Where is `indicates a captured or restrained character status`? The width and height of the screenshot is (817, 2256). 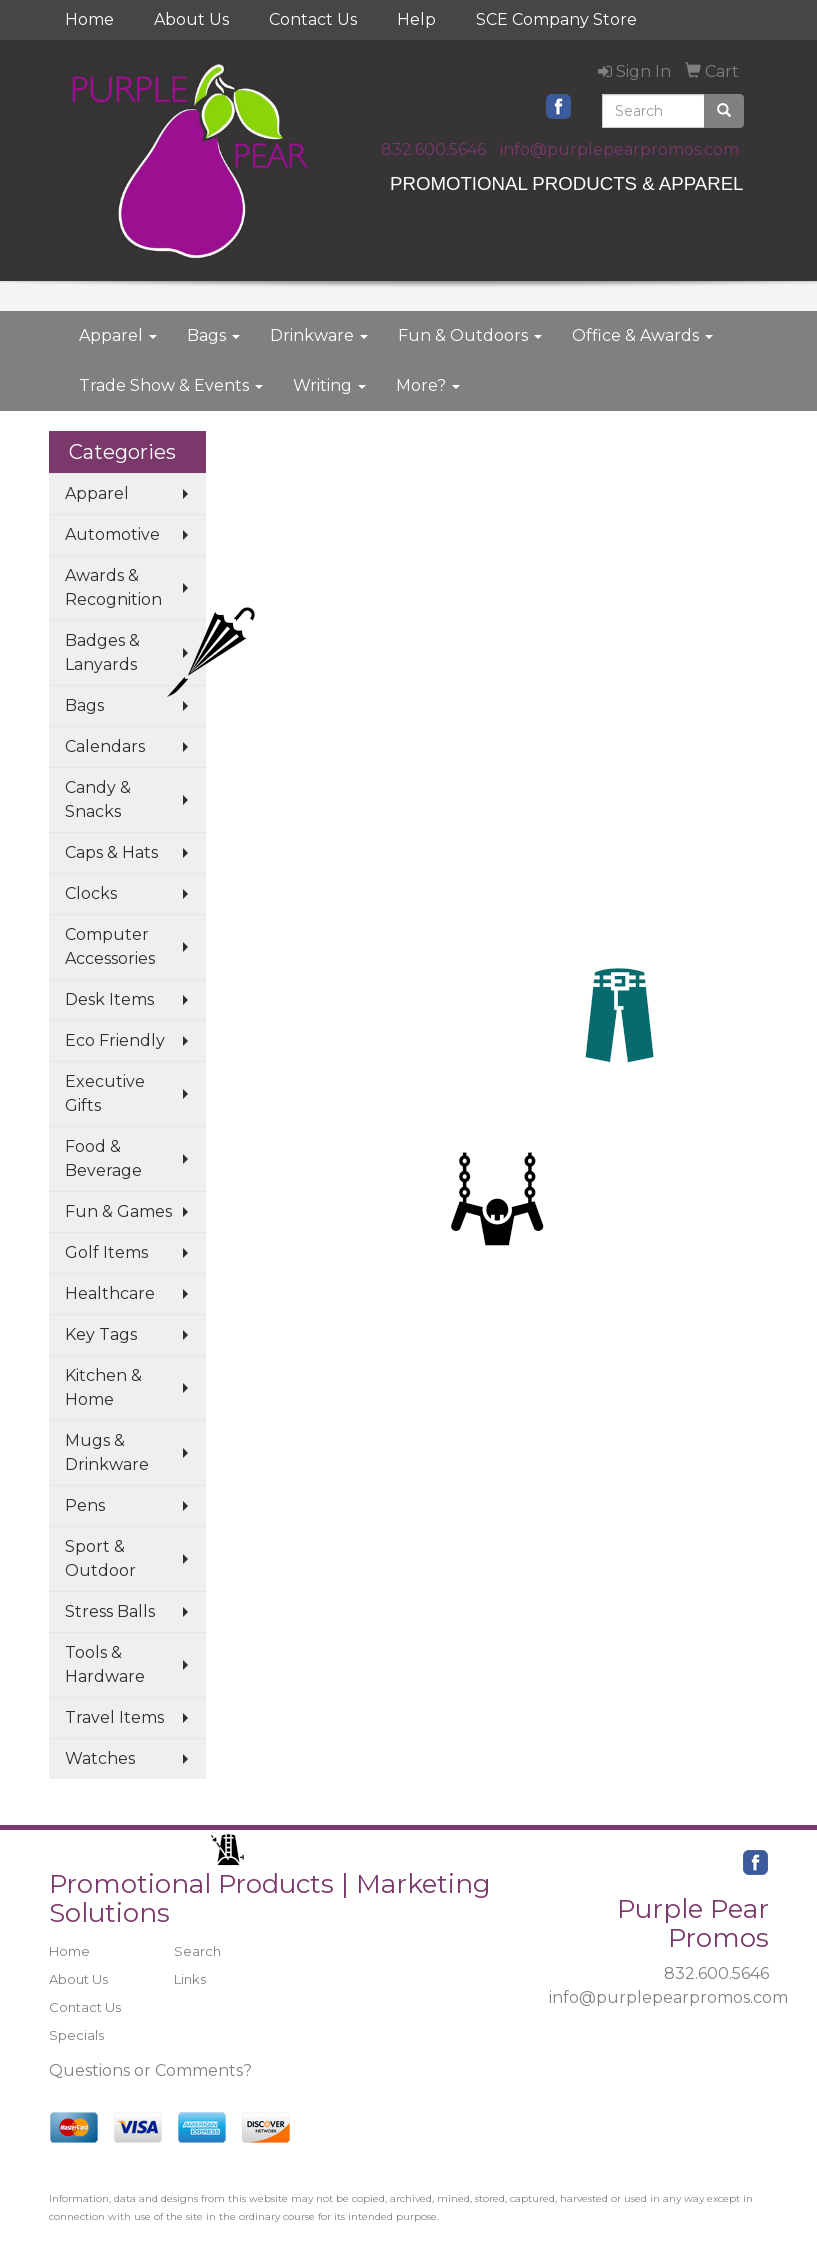
indicates a captured or restrained character status is located at coordinates (497, 1199).